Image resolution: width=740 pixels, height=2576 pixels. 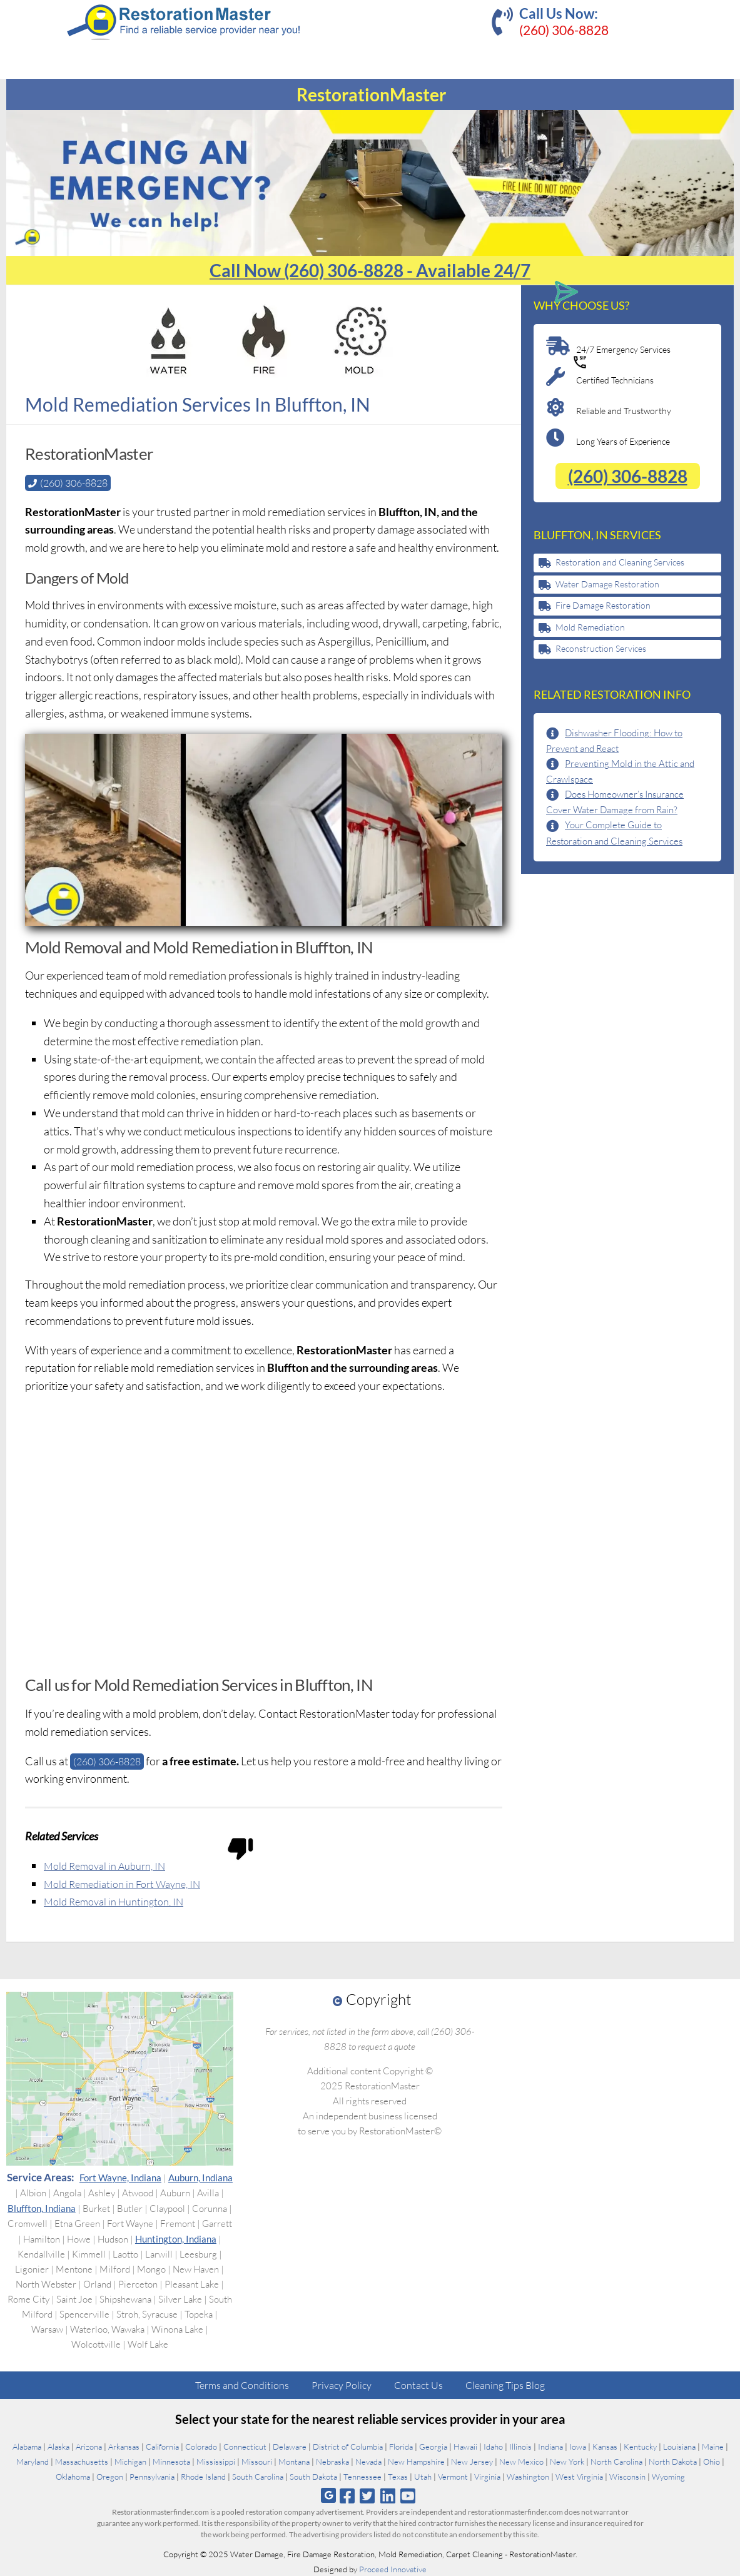 I want to click on dislike or downvote content, so click(x=240, y=1848).